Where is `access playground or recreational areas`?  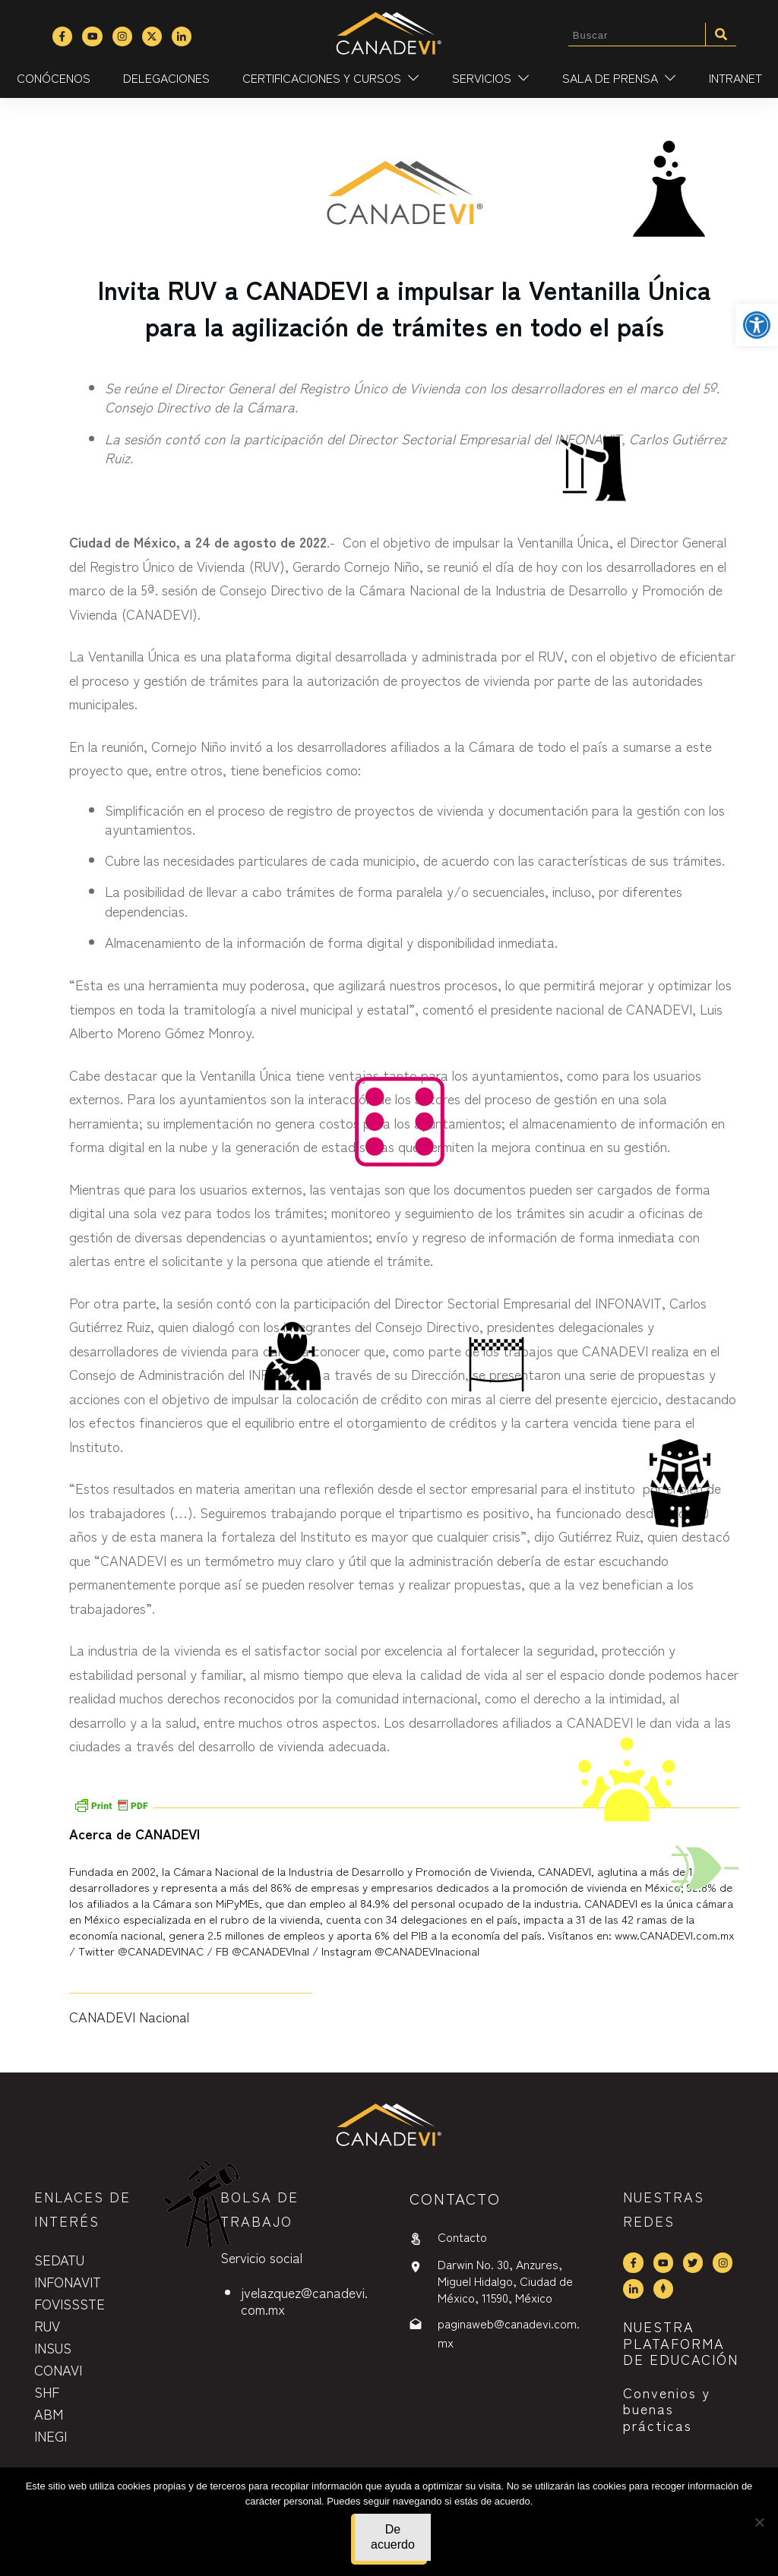 access playground or recreational areas is located at coordinates (593, 469).